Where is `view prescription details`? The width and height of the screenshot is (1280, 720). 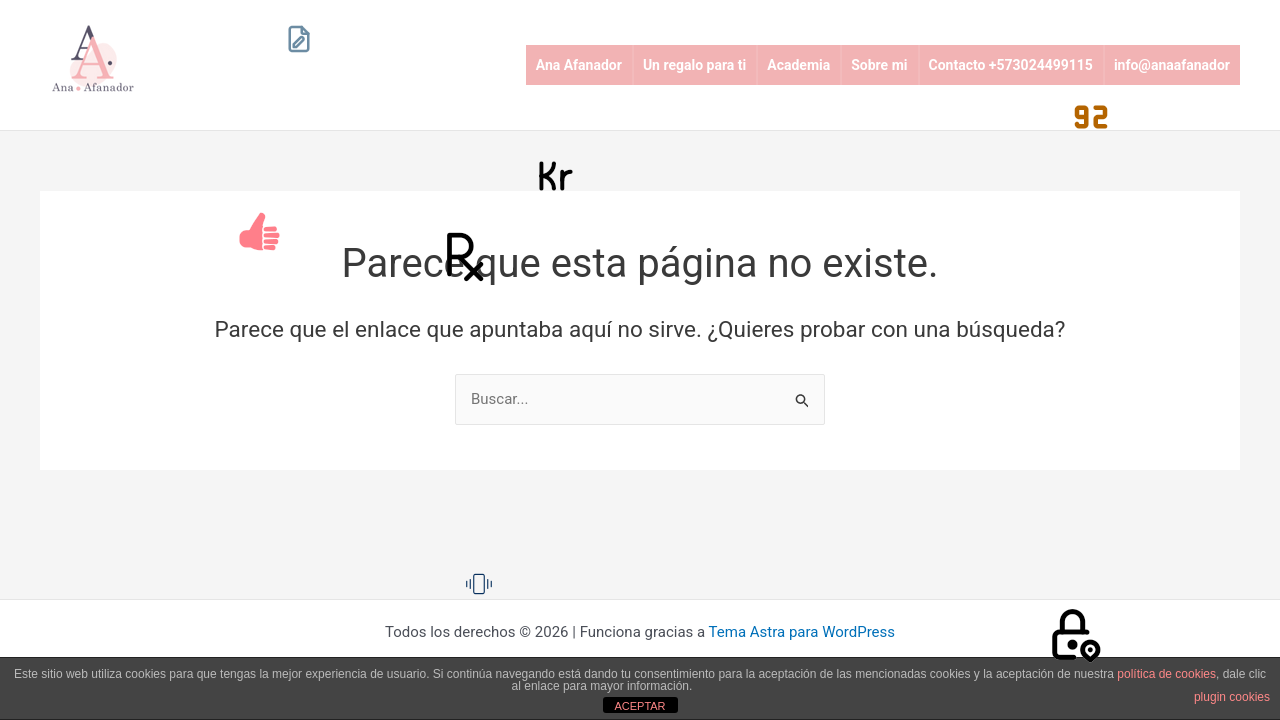
view prescription details is located at coordinates (464, 257).